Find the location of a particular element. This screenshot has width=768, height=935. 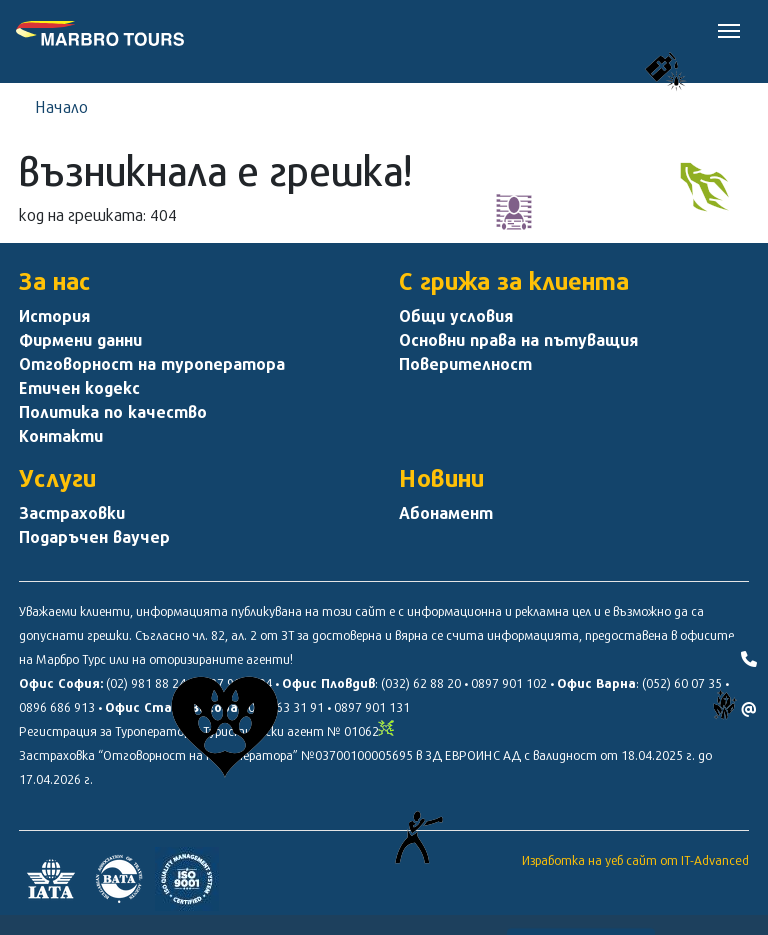

view collected minerals or crystals is located at coordinates (725, 704).